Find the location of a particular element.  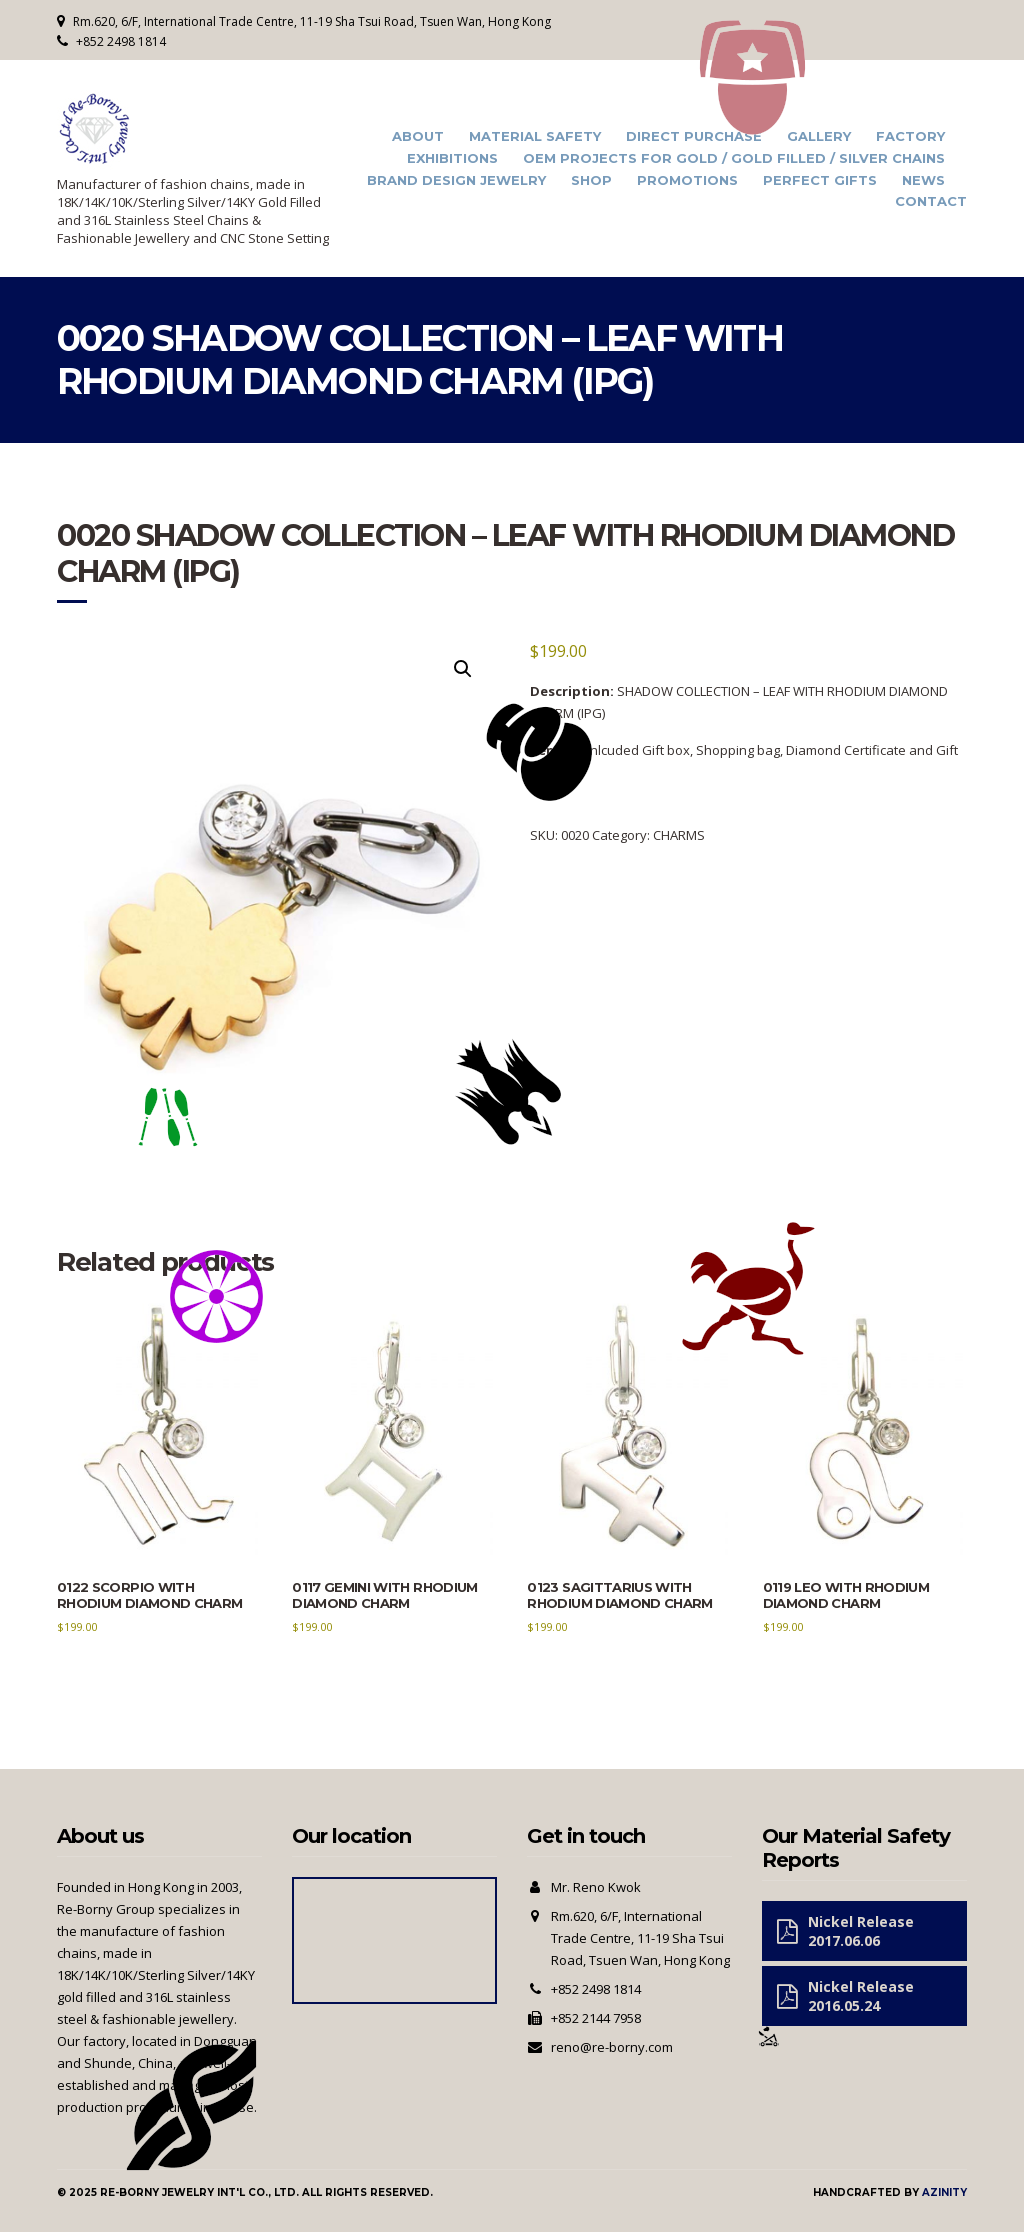

indicates a connection or link between items is located at coordinates (191, 2105).